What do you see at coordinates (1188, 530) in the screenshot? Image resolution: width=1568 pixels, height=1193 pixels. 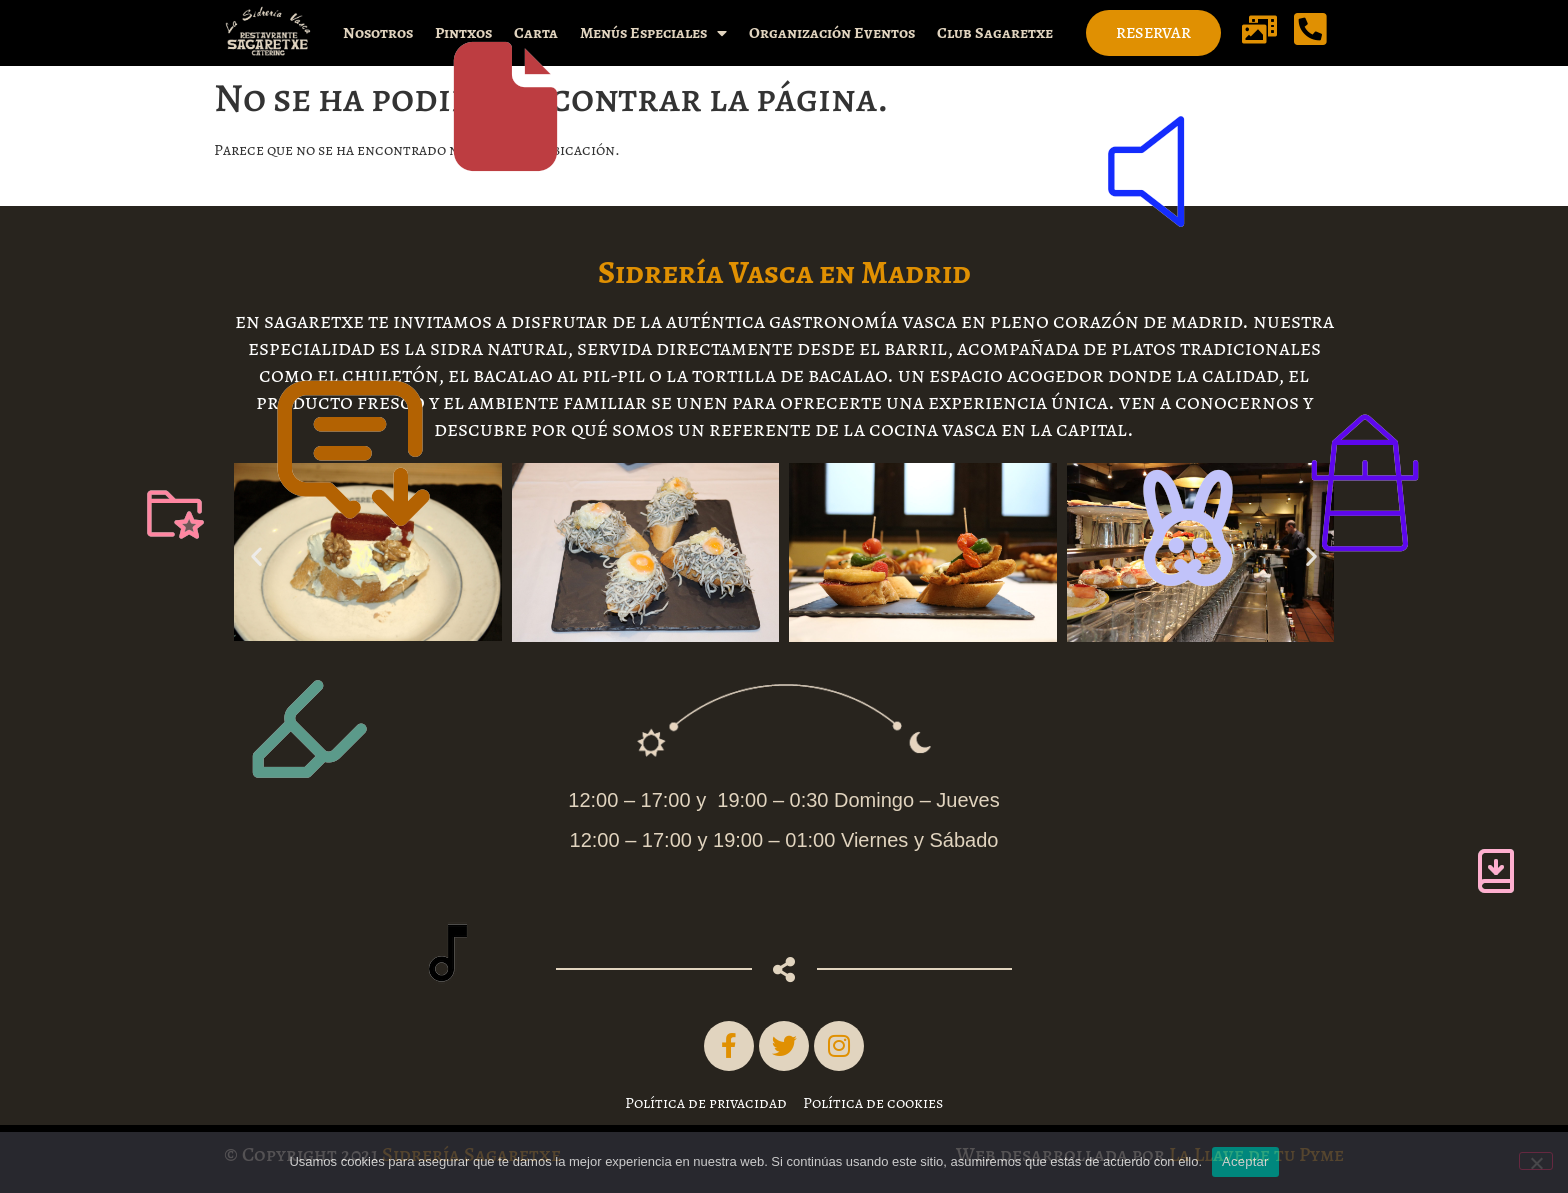 I see `access pet or animal-related features` at bounding box center [1188, 530].